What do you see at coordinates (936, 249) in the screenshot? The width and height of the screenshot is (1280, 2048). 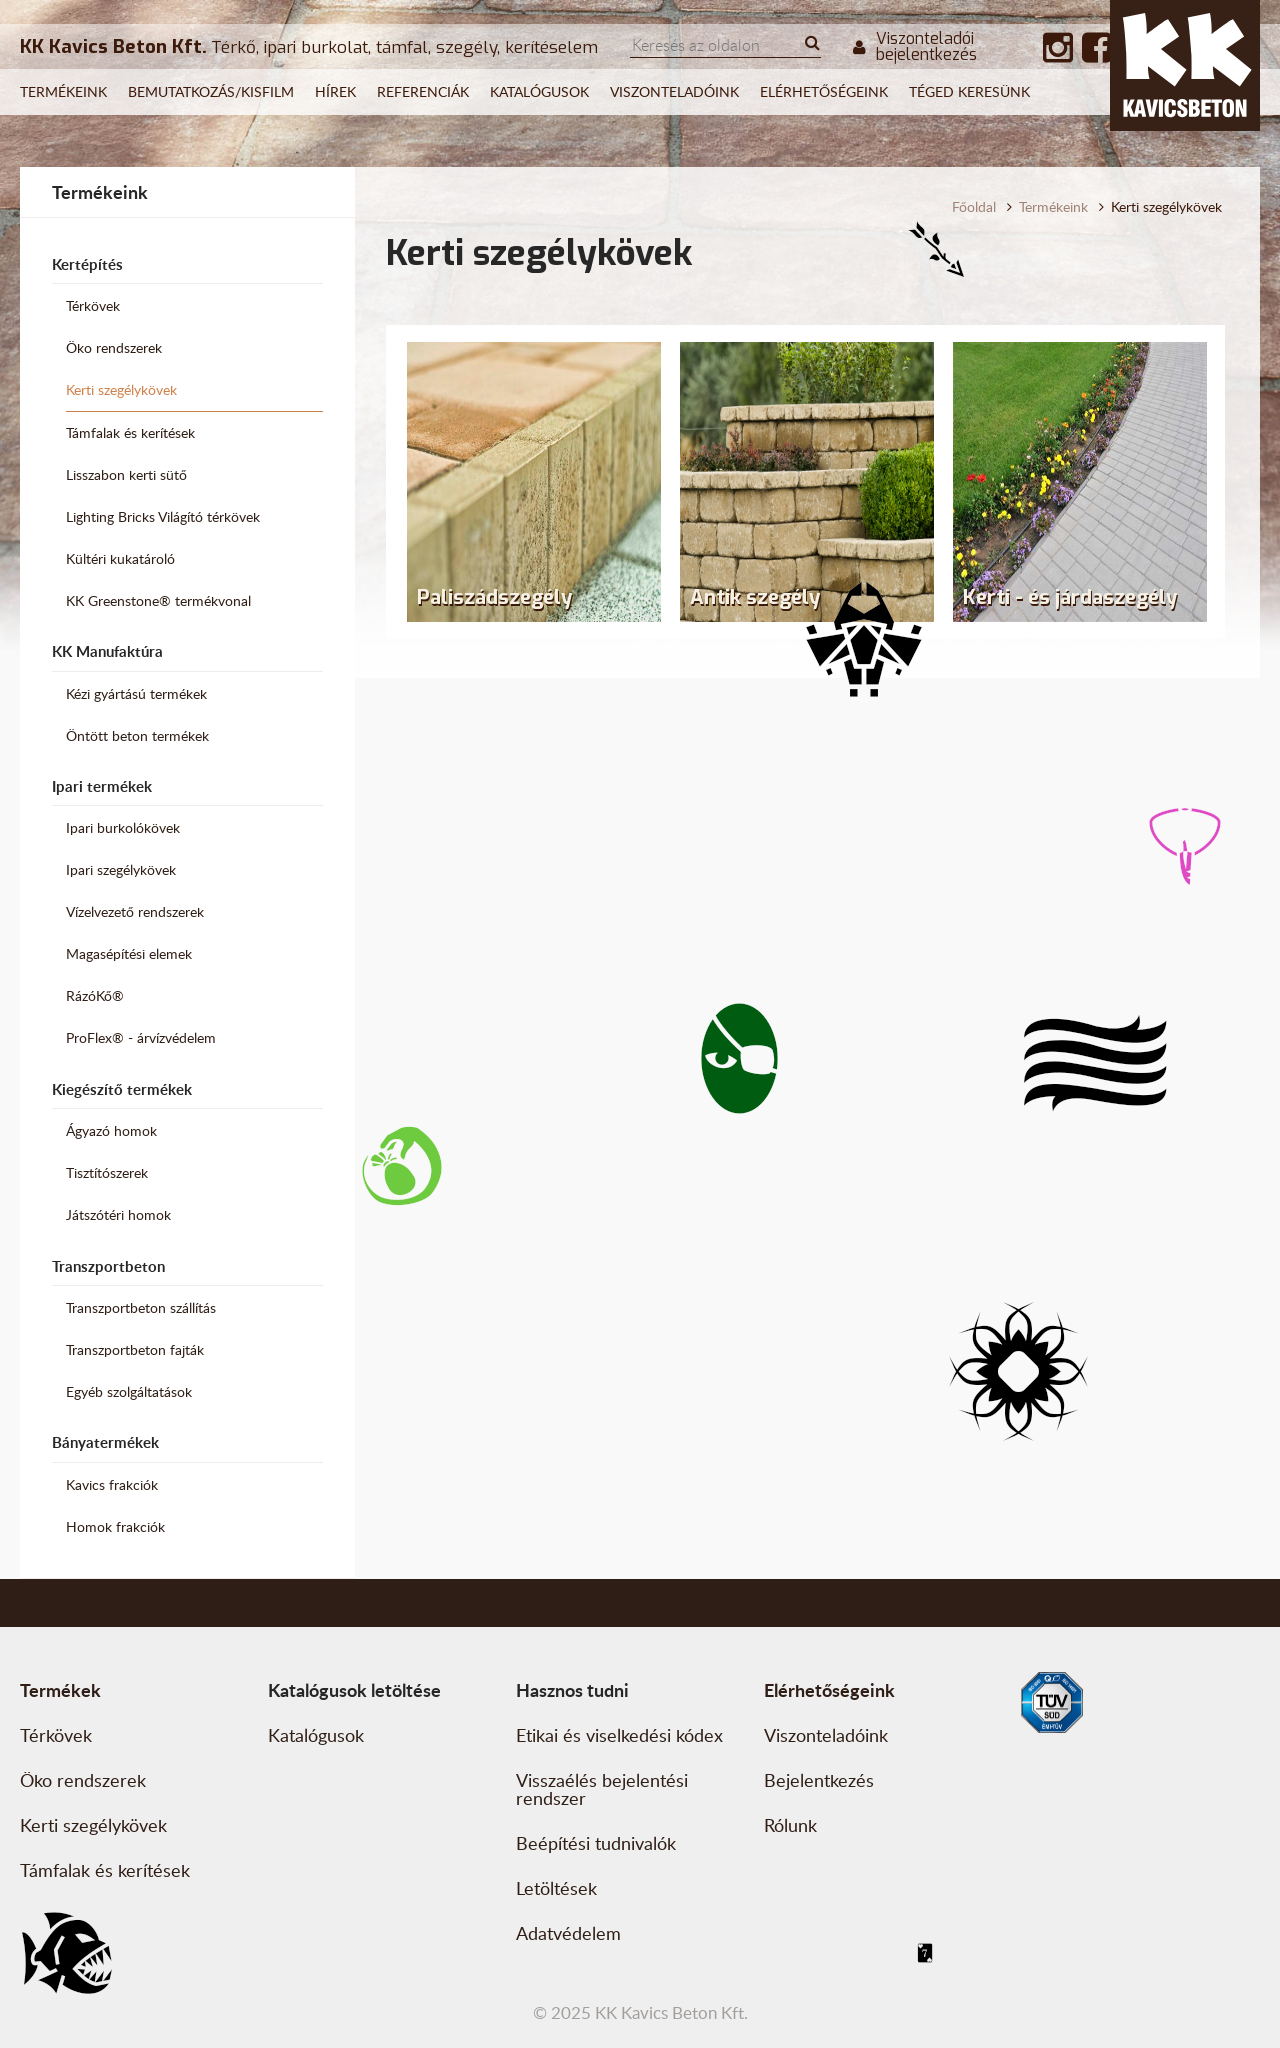 I see `indicates a natural or organic navigation path` at bounding box center [936, 249].